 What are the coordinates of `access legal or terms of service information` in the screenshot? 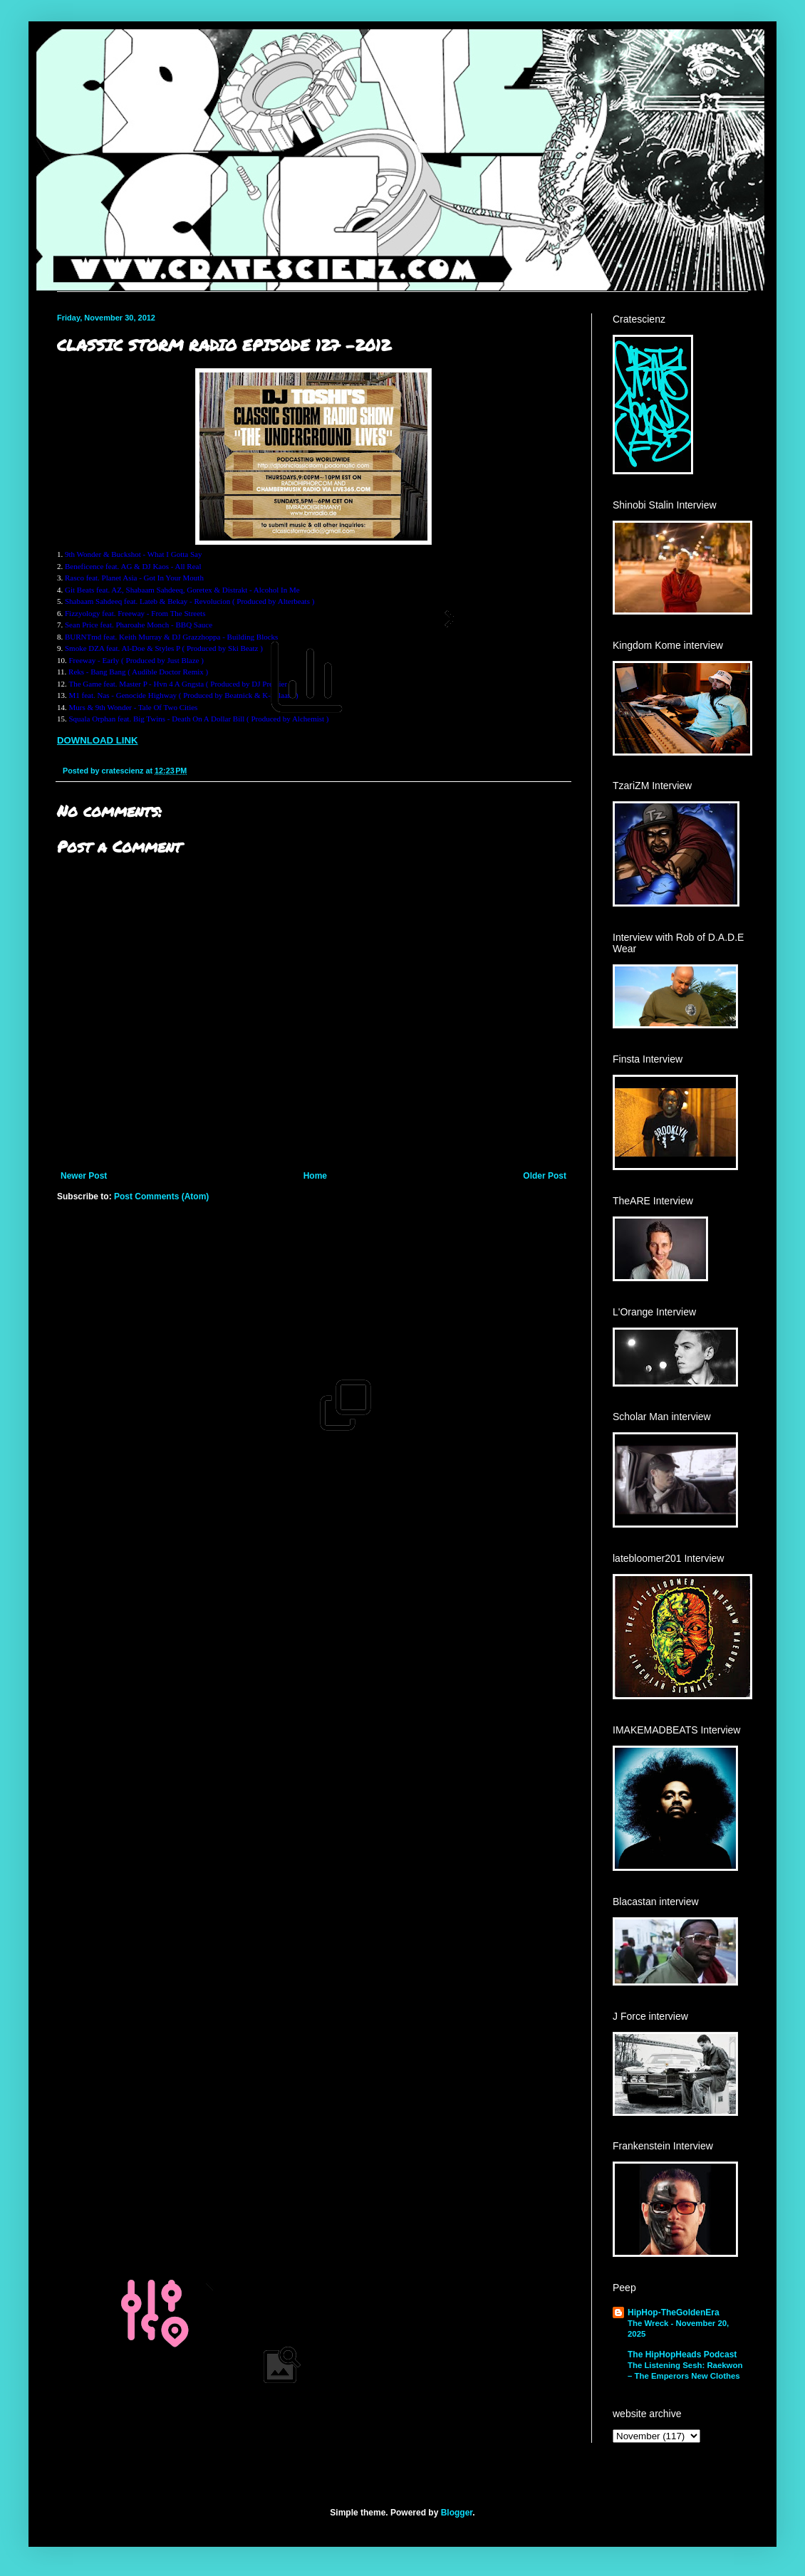 It's located at (209, 2285).